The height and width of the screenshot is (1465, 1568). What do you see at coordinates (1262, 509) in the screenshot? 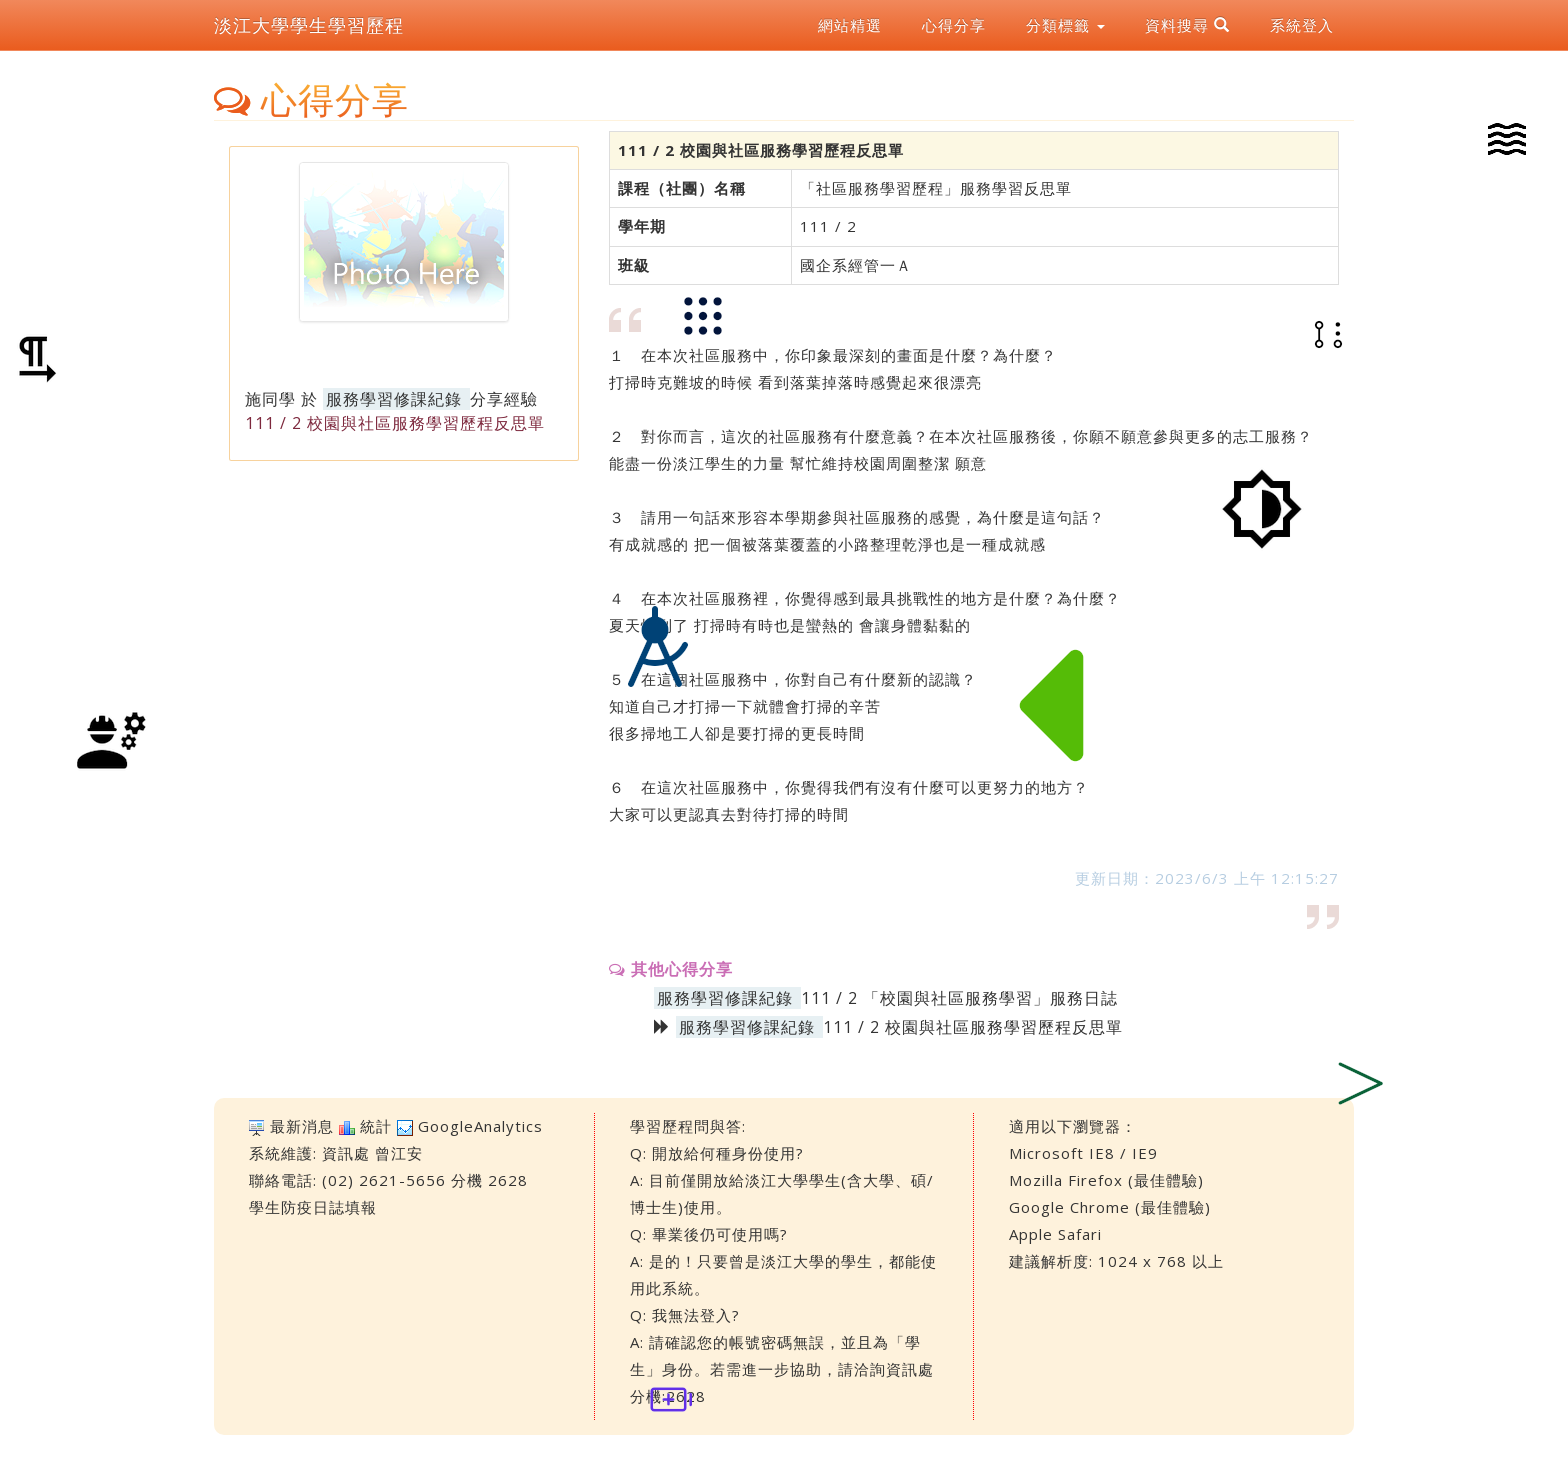
I see `adjust screen brightness settings` at bounding box center [1262, 509].